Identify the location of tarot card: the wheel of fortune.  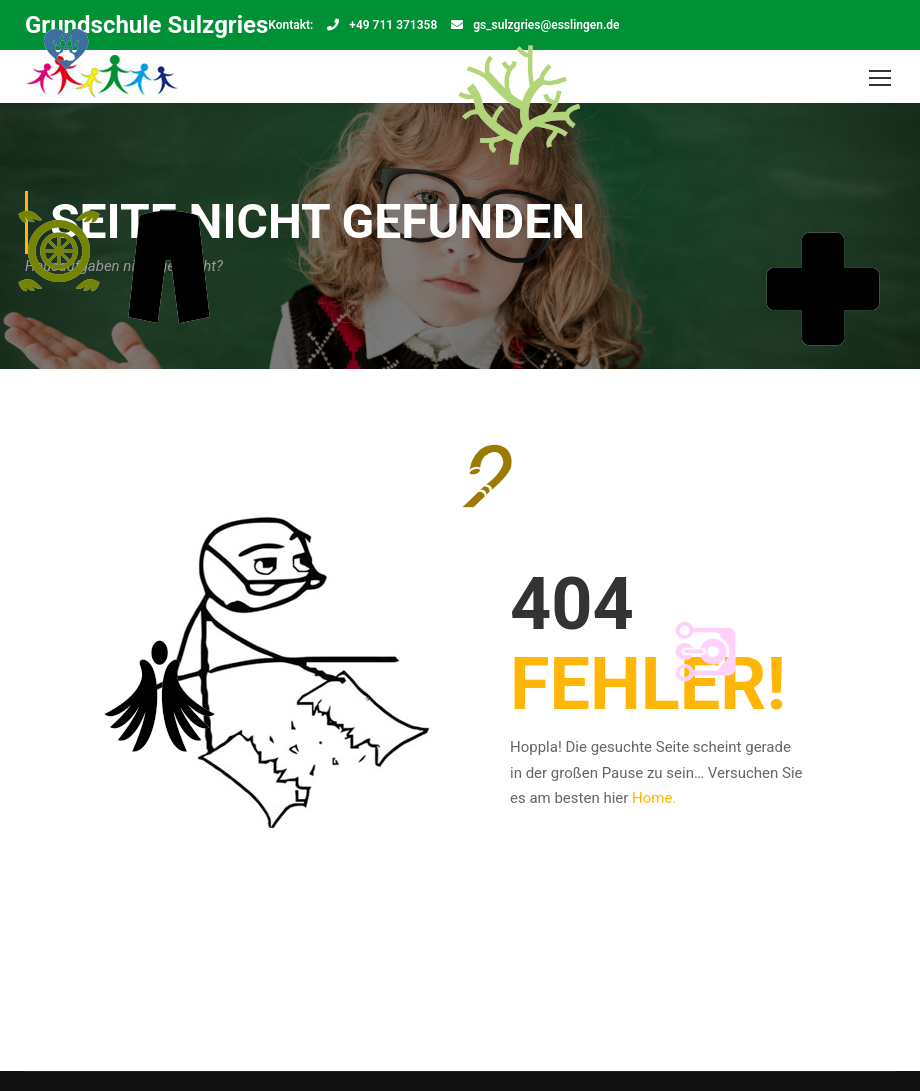
(59, 251).